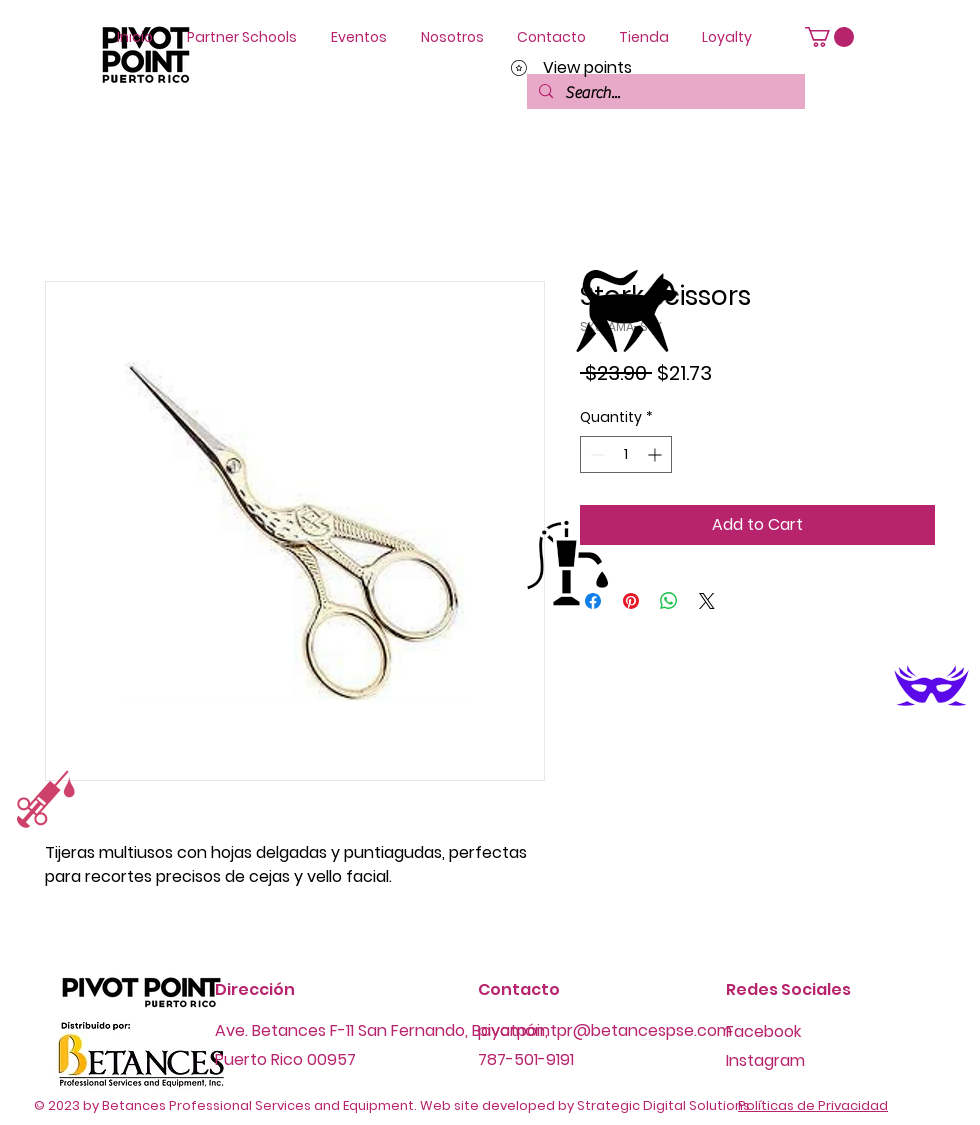 This screenshot has height=1125, width=980. Describe the element at coordinates (627, 311) in the screenshot. I see `indicates a cat or pet-related category` at that location.